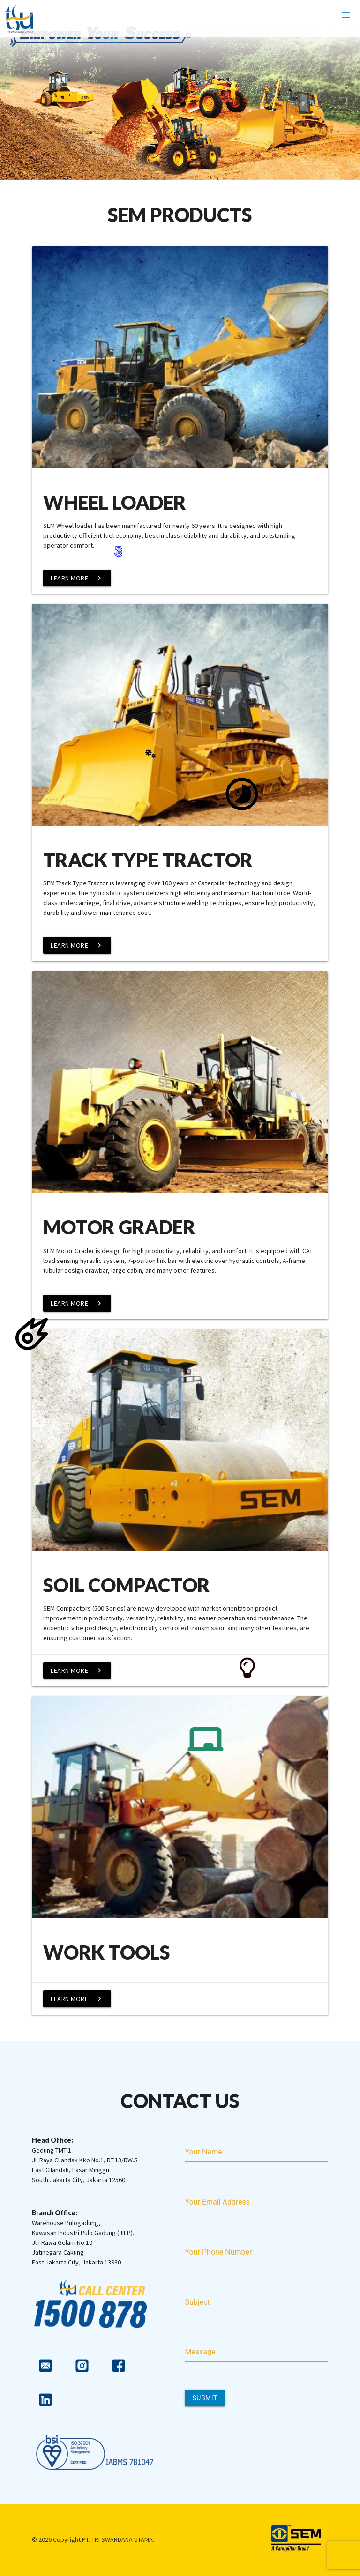  What do you see at coordinates (247, 1668) in the screenshot?
I see `view tips or helpful suggestions` at bounding box center [247, 1668].